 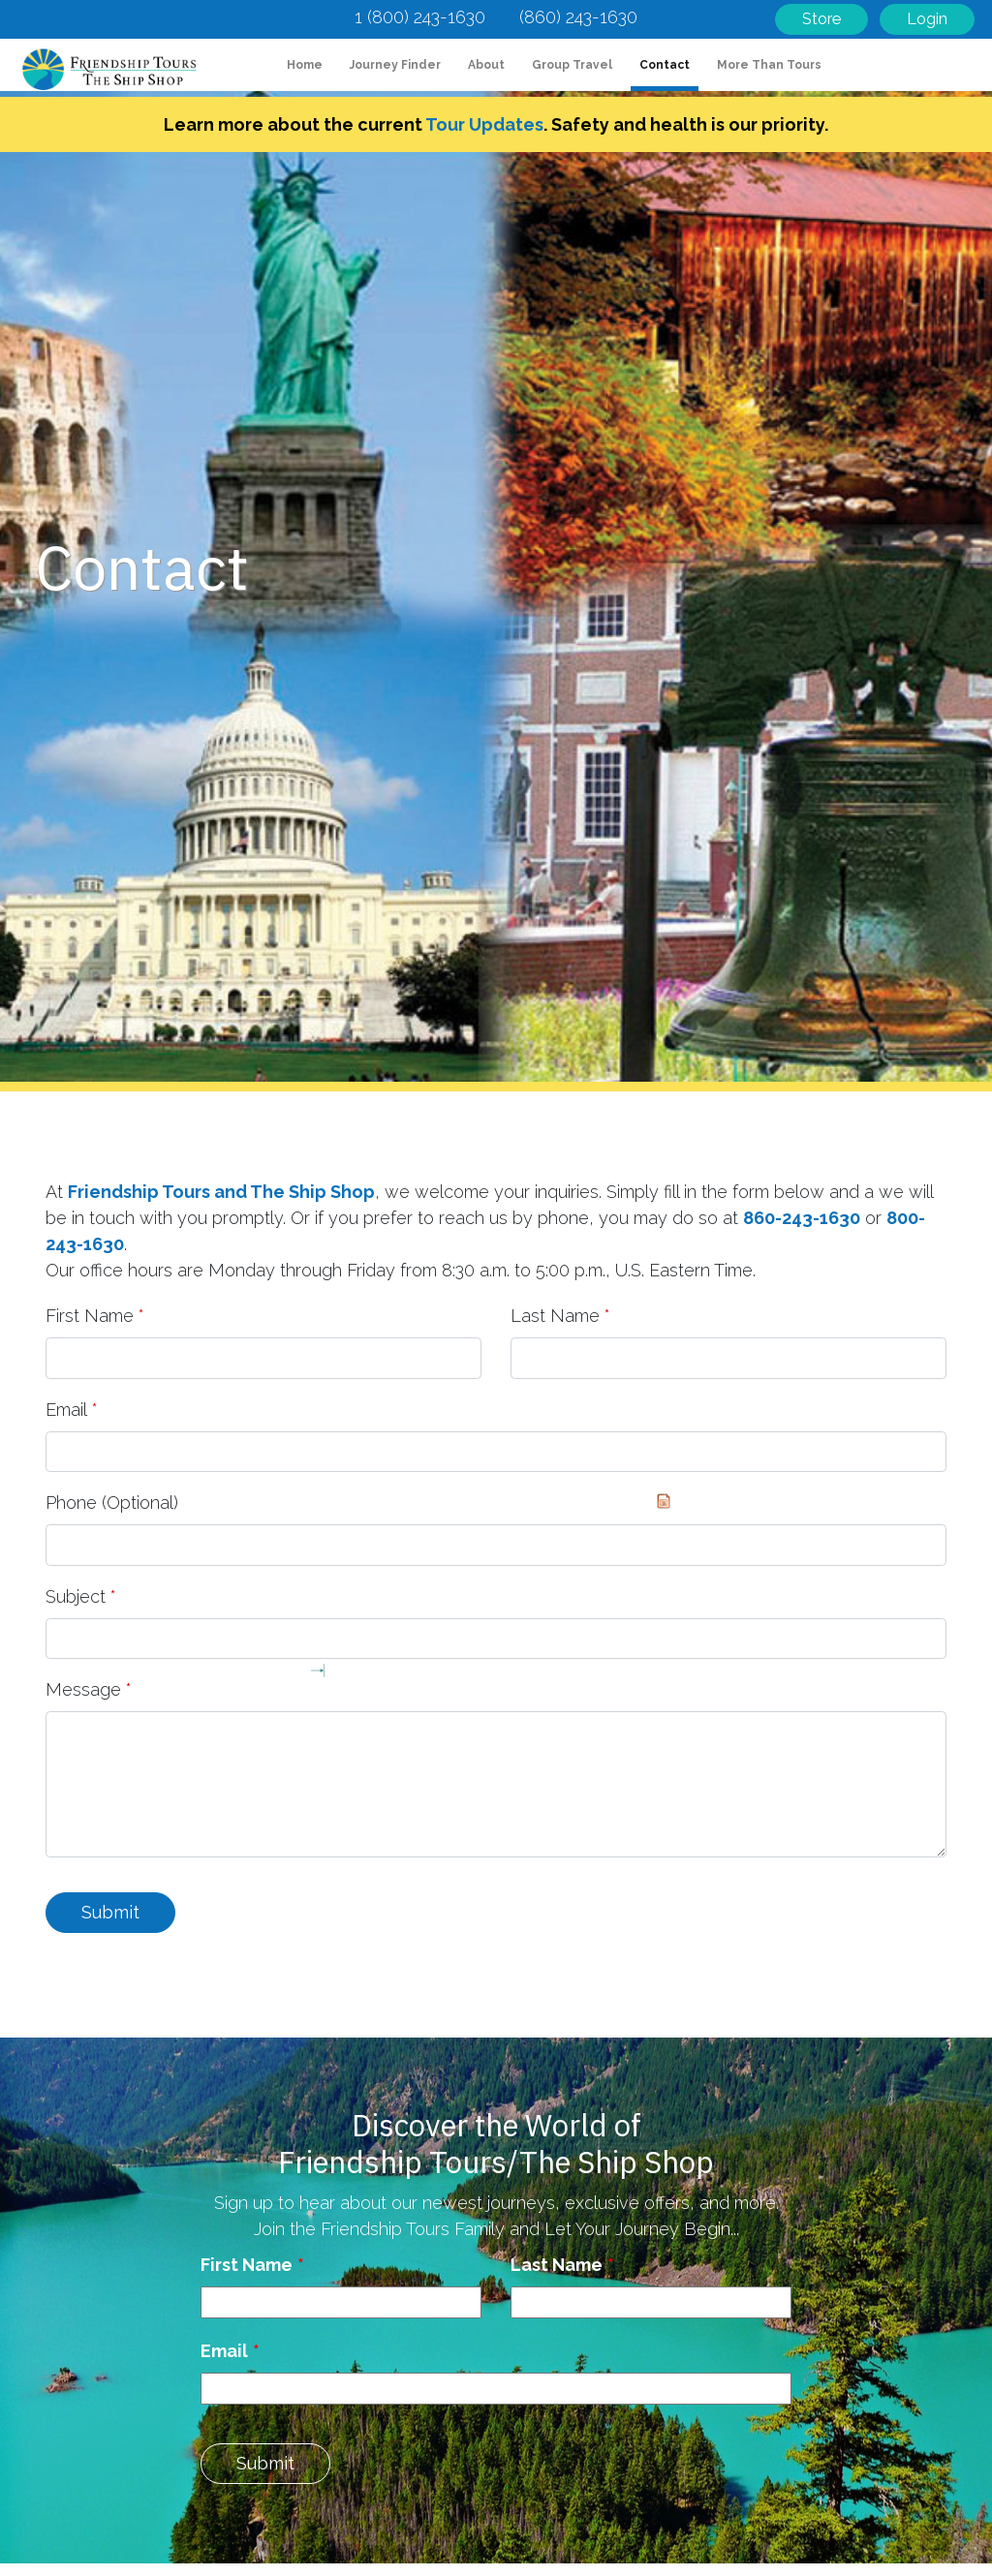 What do you see at coordinates (318, 1671) in the screenshot?
I see `go to the last item or page` at bounding box center [318, 1671].